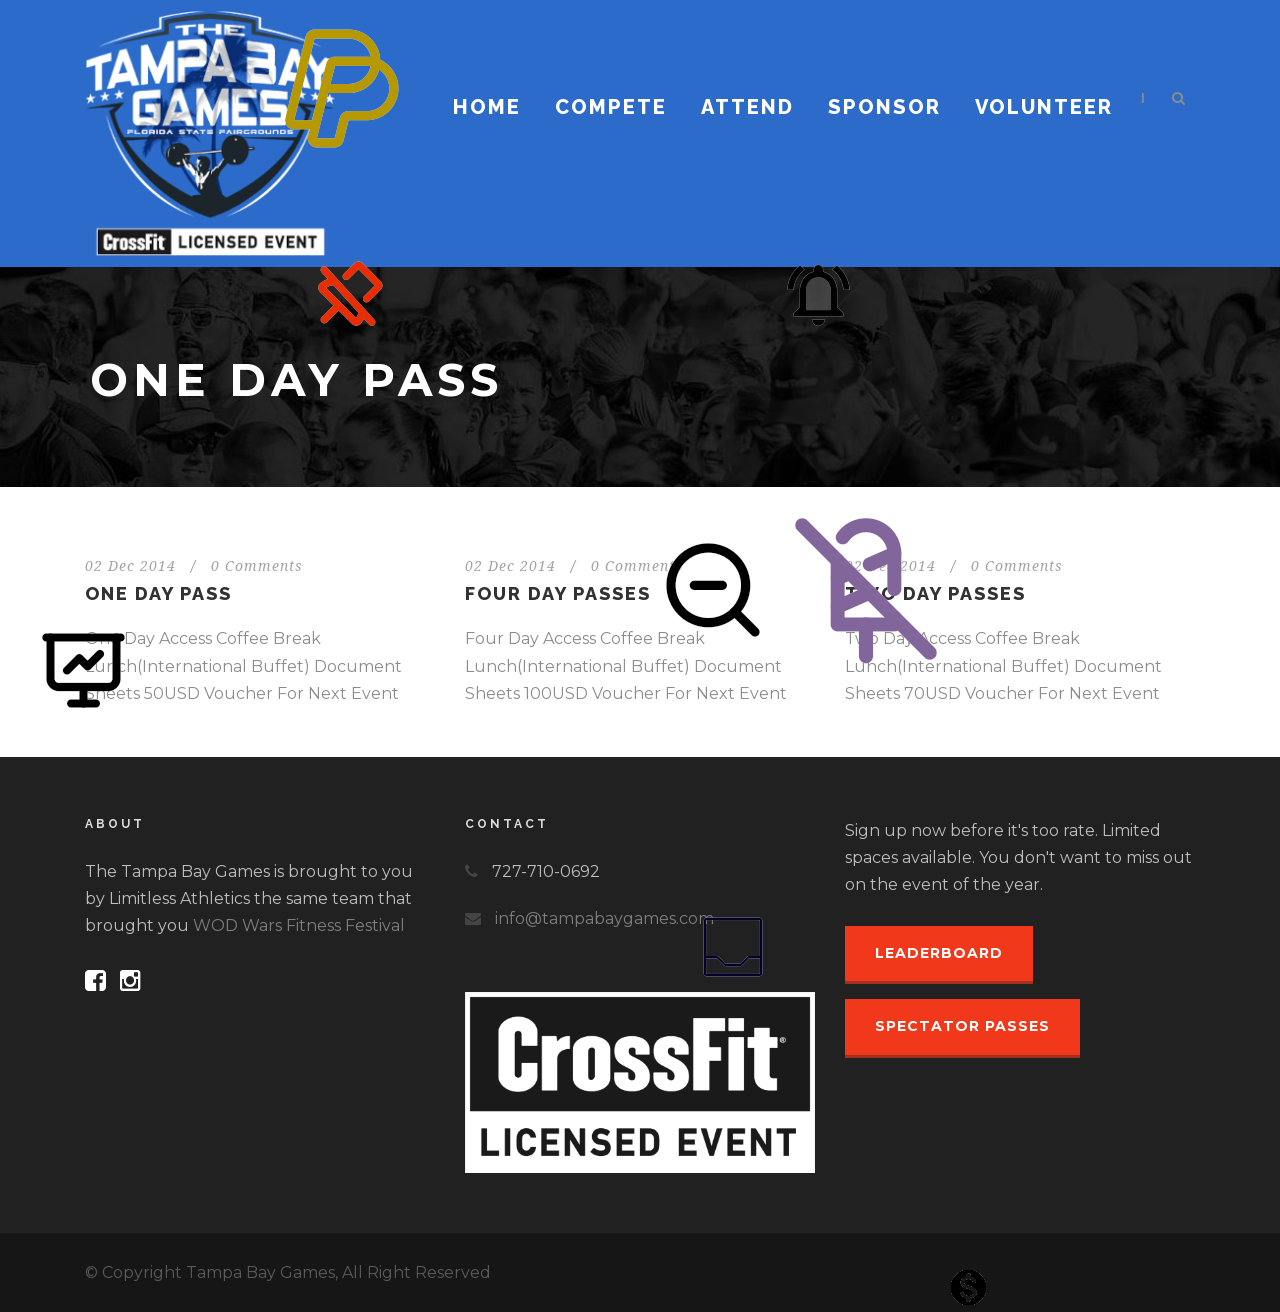 The image size is (1280, 1312). Describe the element at coordinates (713, 590) in the screenshot. I see `zoom out to see more content` at that location.